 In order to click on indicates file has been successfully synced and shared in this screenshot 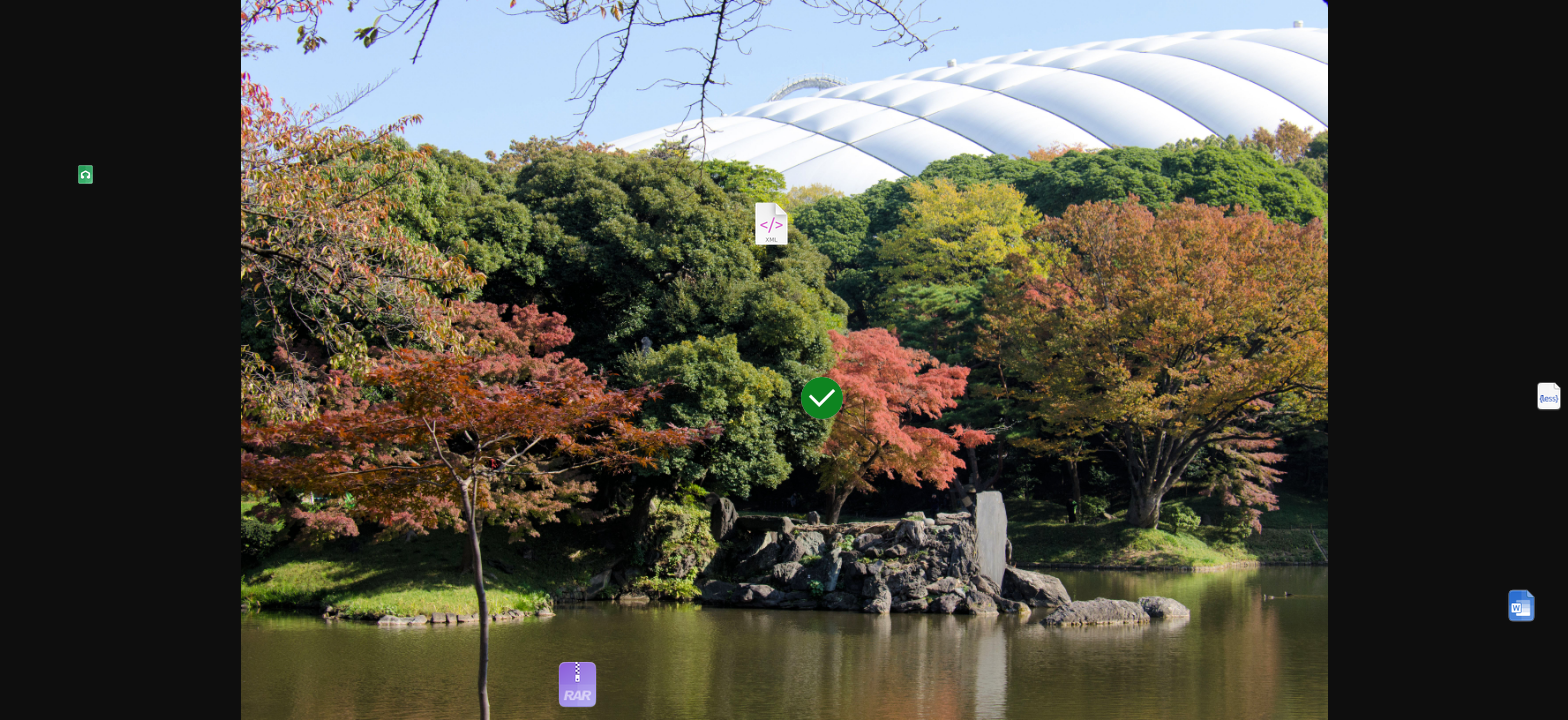, I will do `click(822, 398)`.